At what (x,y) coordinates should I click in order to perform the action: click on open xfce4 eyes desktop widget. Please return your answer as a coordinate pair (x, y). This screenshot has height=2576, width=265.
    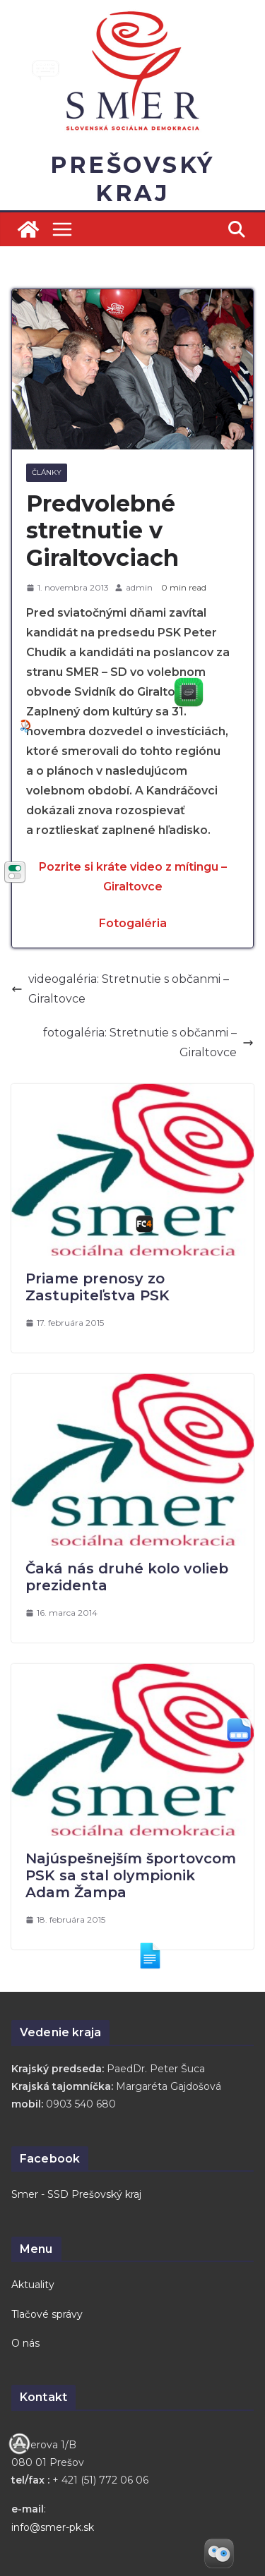
    Looking at the image, I should click on (219, 2553).